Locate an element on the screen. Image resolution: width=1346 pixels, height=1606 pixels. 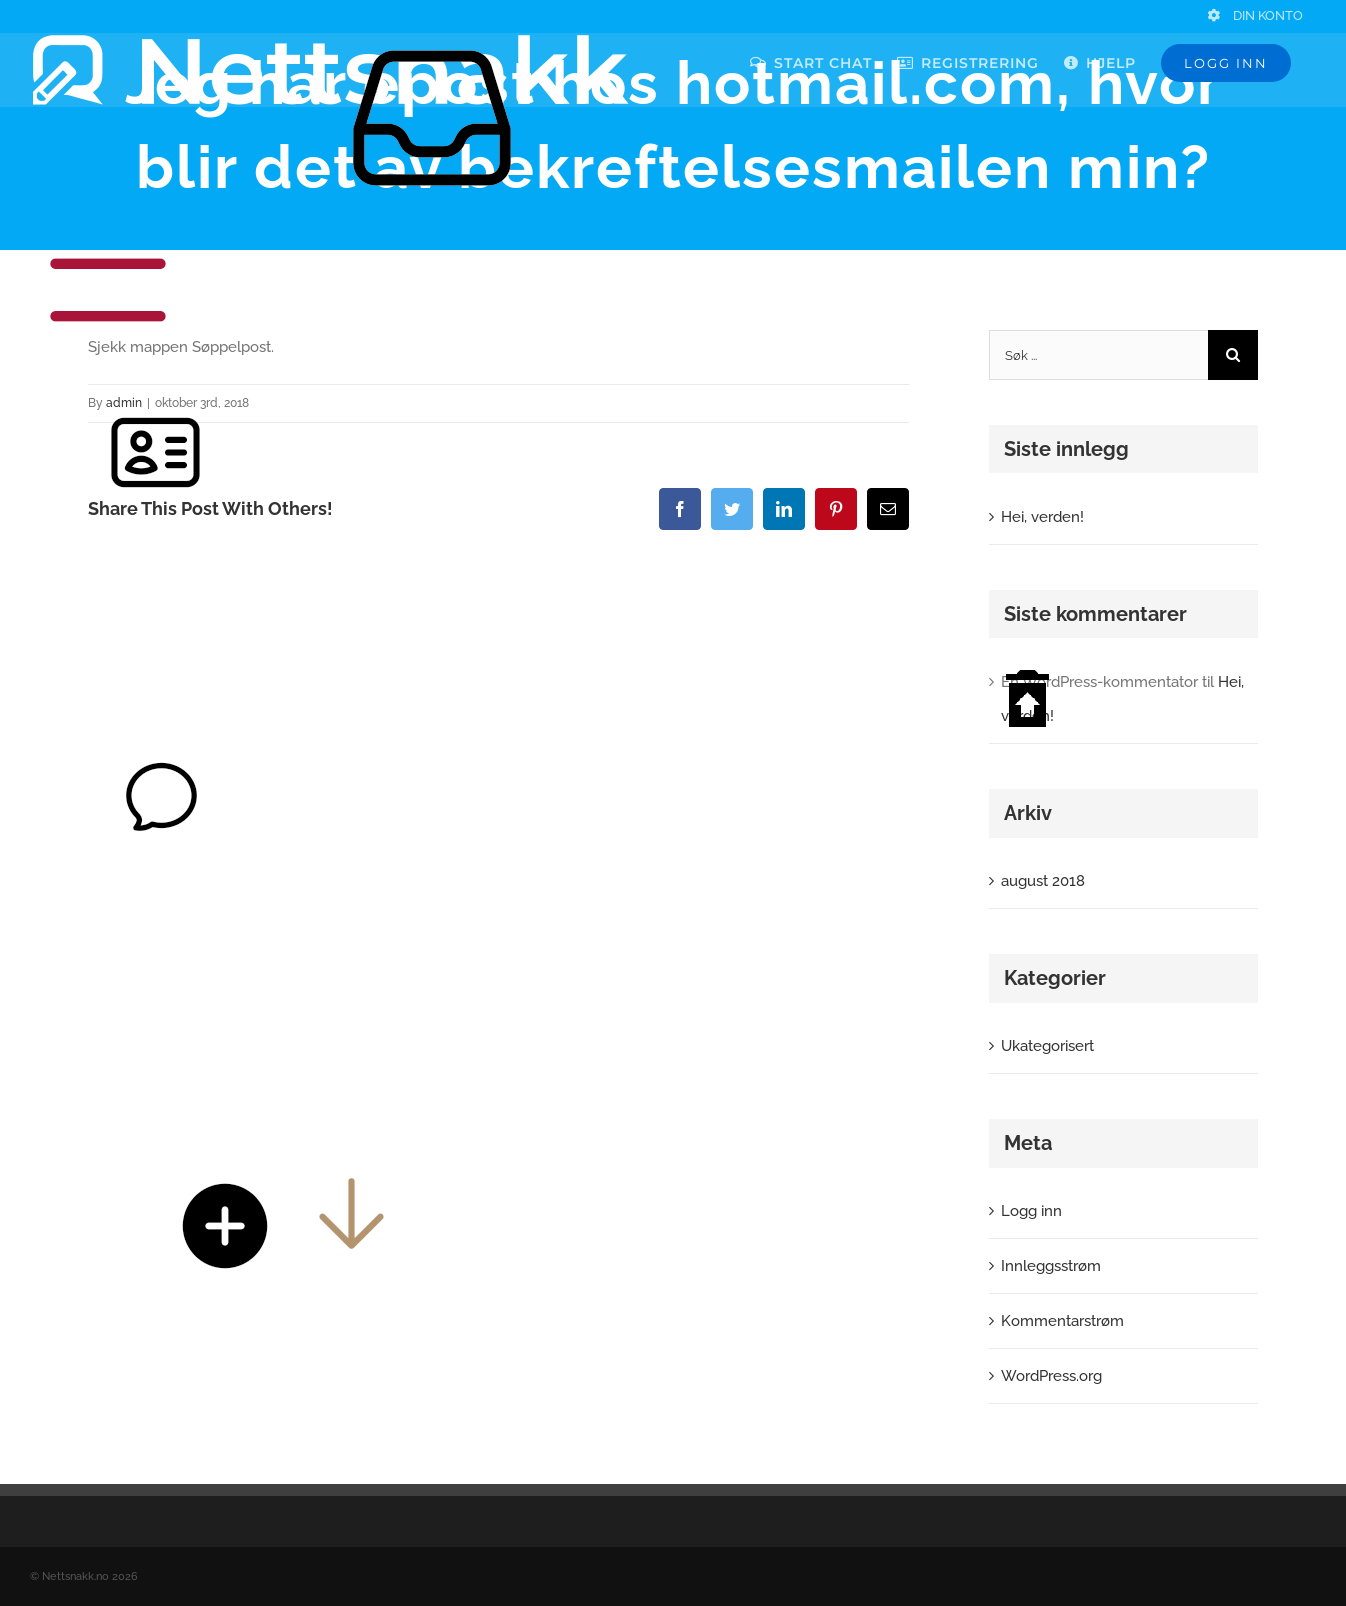
open chat or messaging is located at coordinates (161, 795).